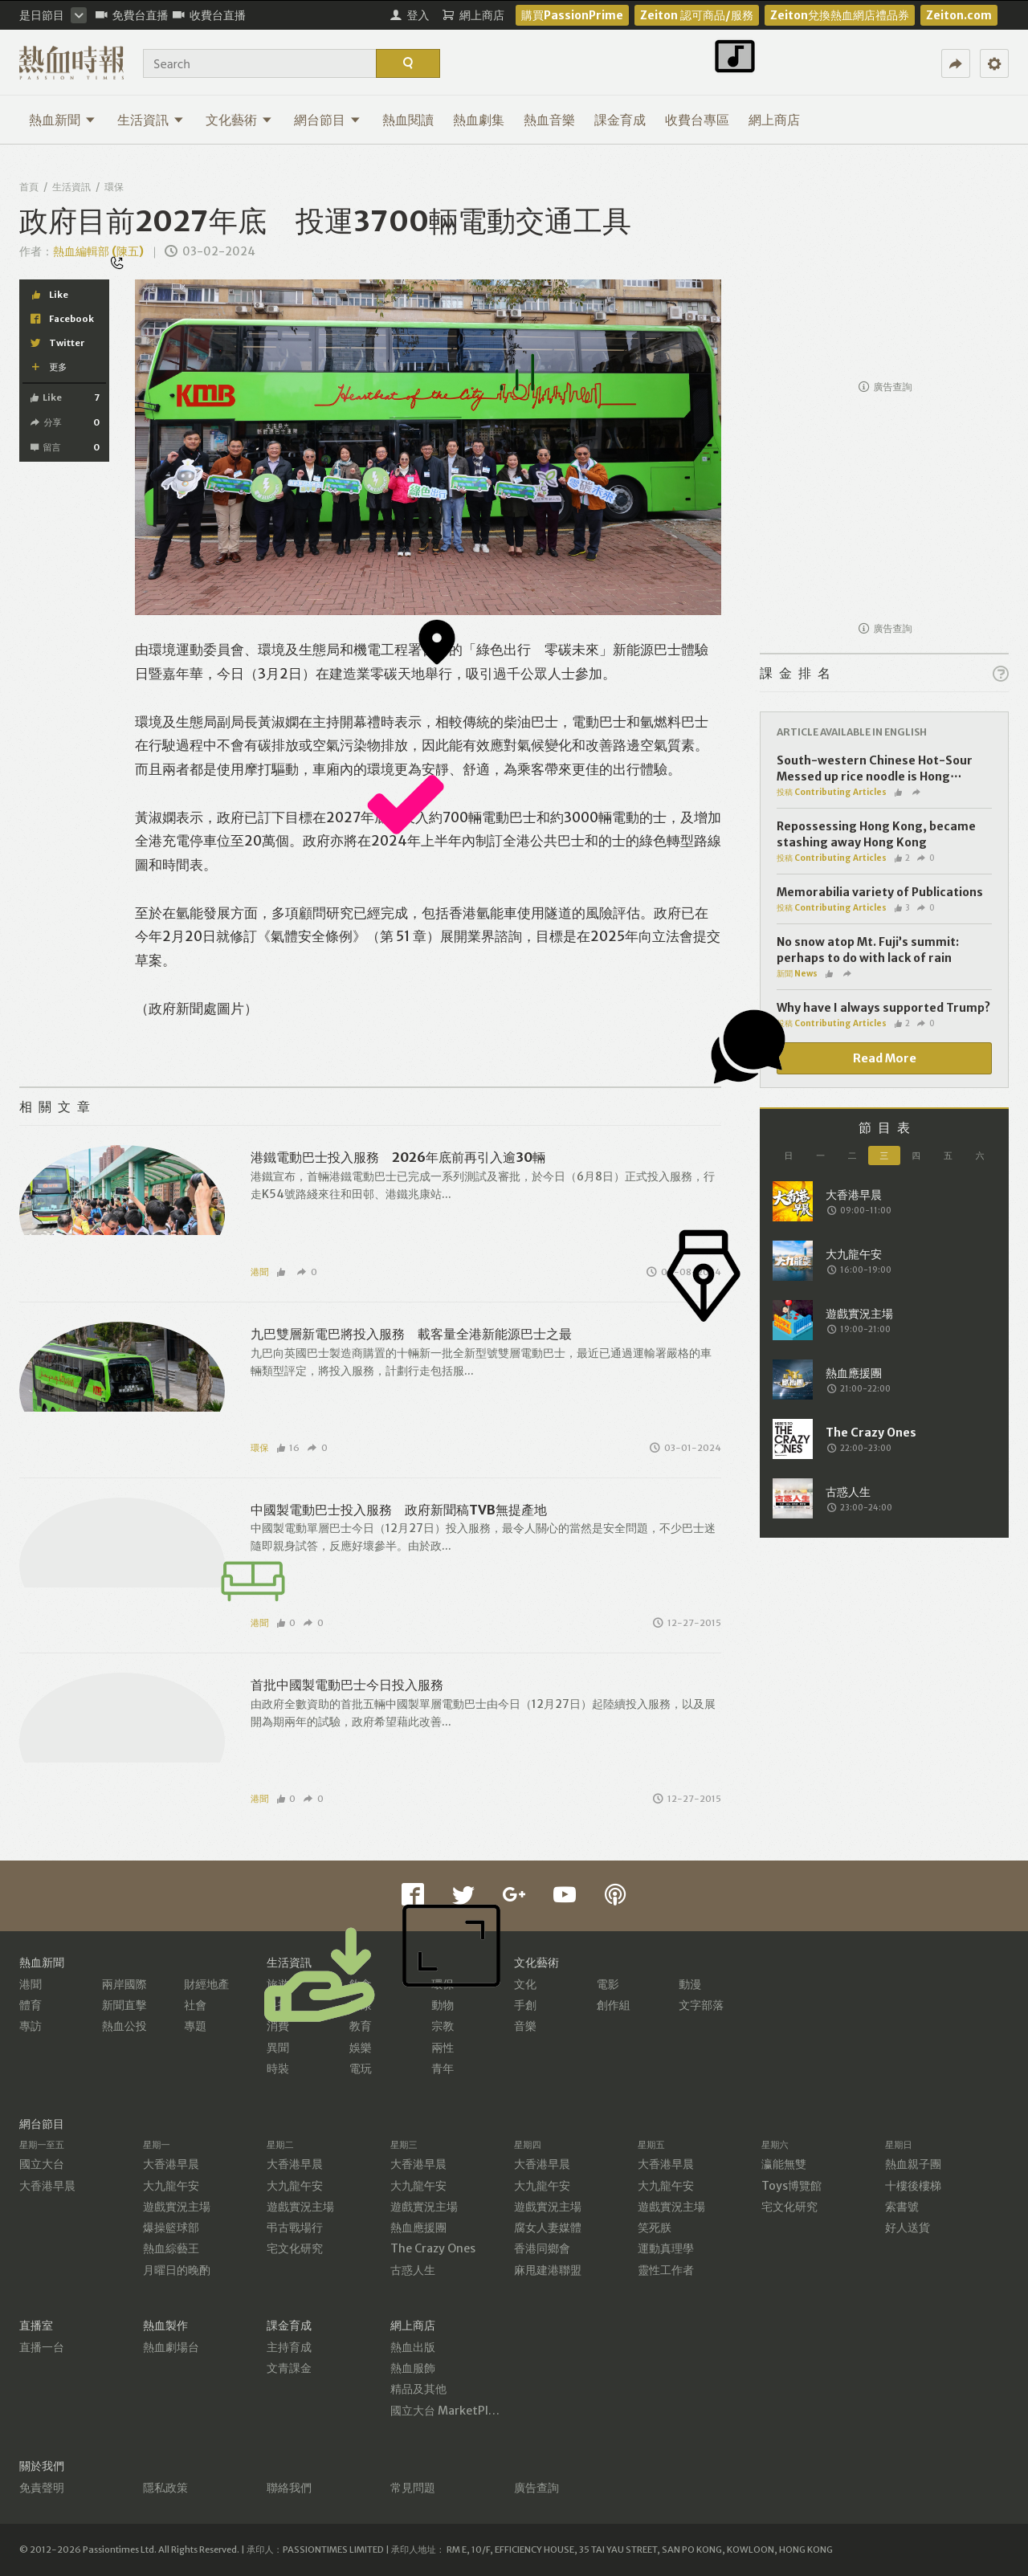 This screenshot has width=1028, height=2576. What do you see at coordinates (536, 361) in the screenshot?
I see `indicates medium cellular signal strength` at bounding box center [536, 361].